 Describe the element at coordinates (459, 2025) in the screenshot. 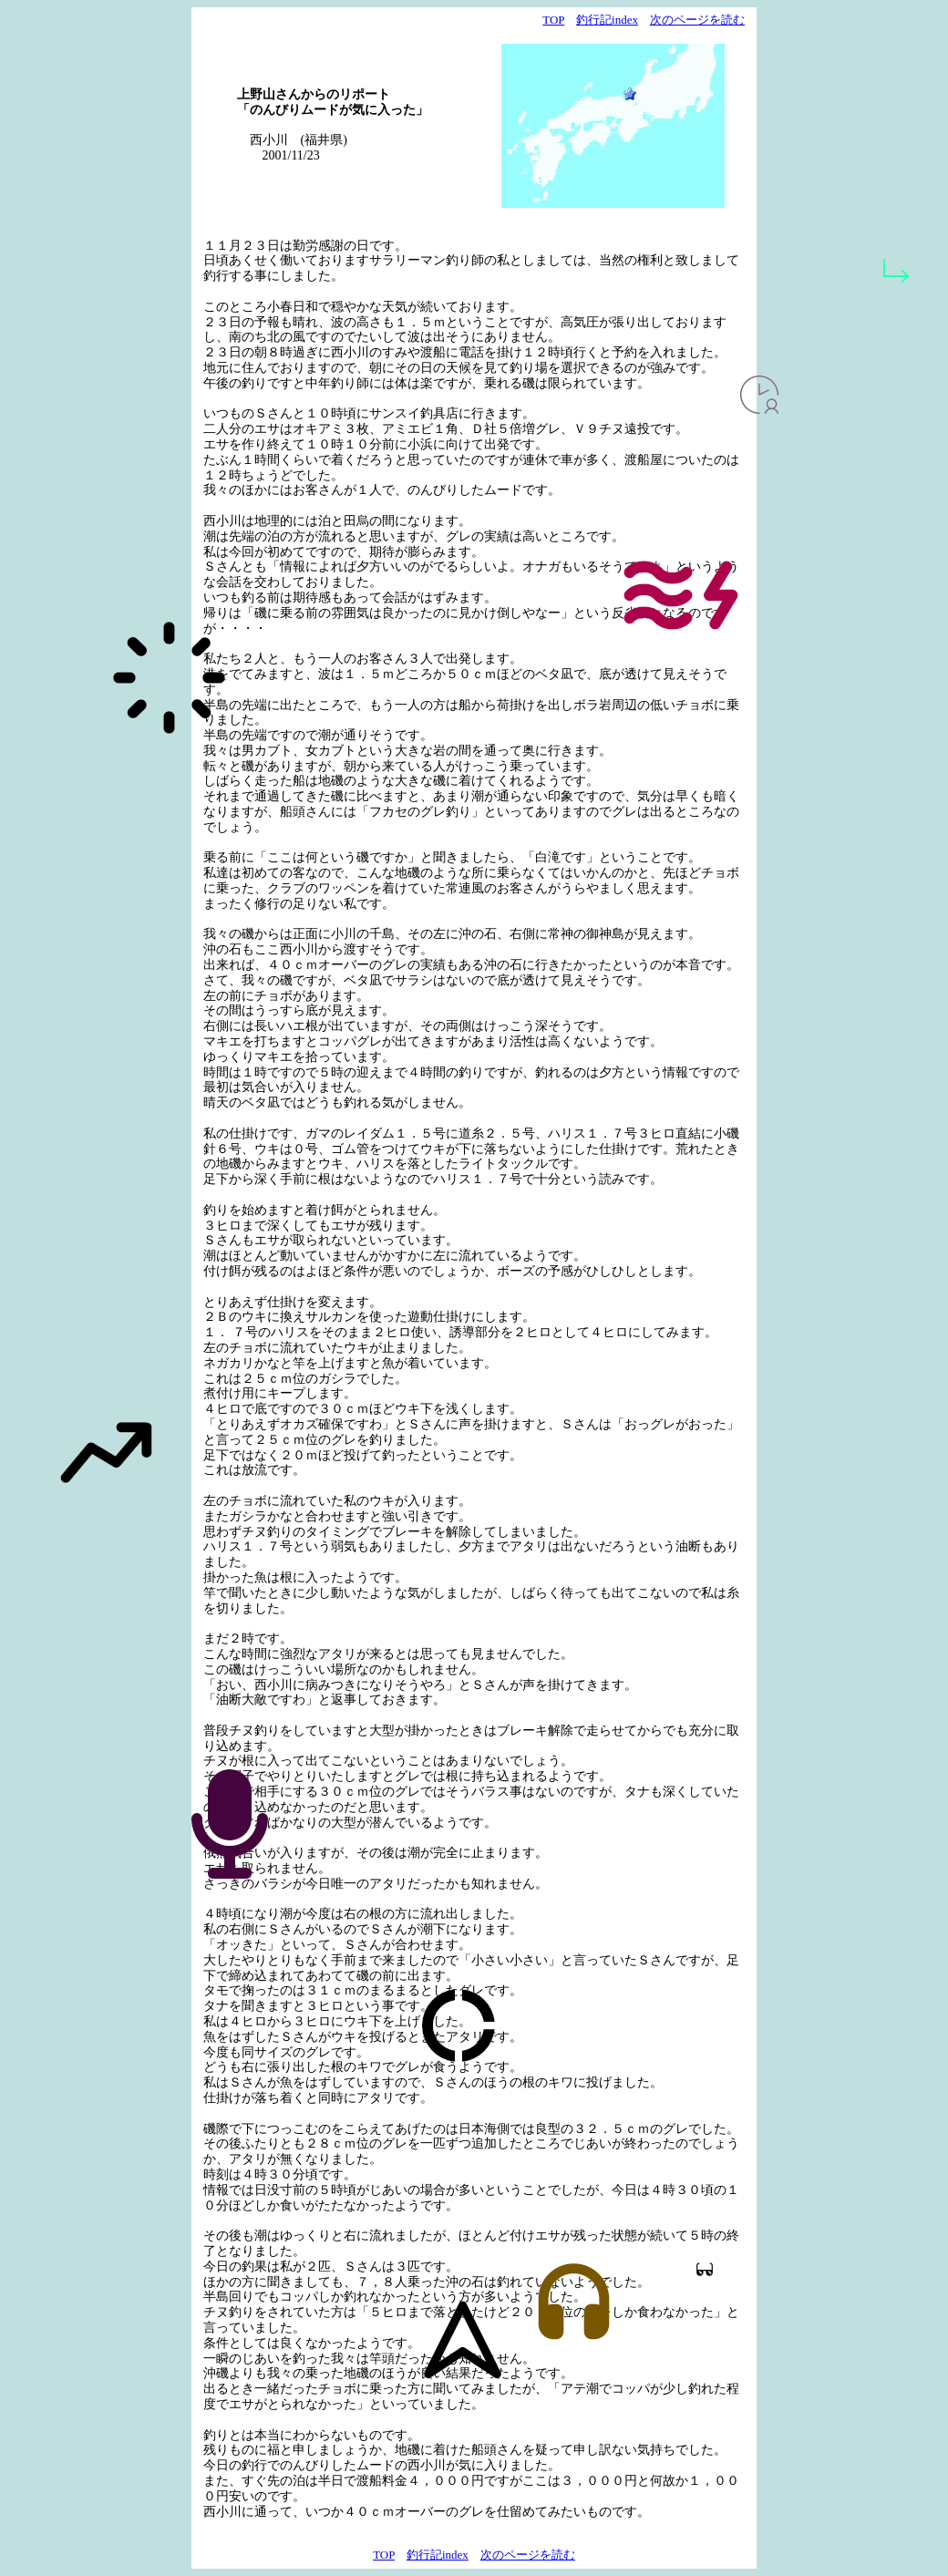

I see `view progress or completion status` at that location.